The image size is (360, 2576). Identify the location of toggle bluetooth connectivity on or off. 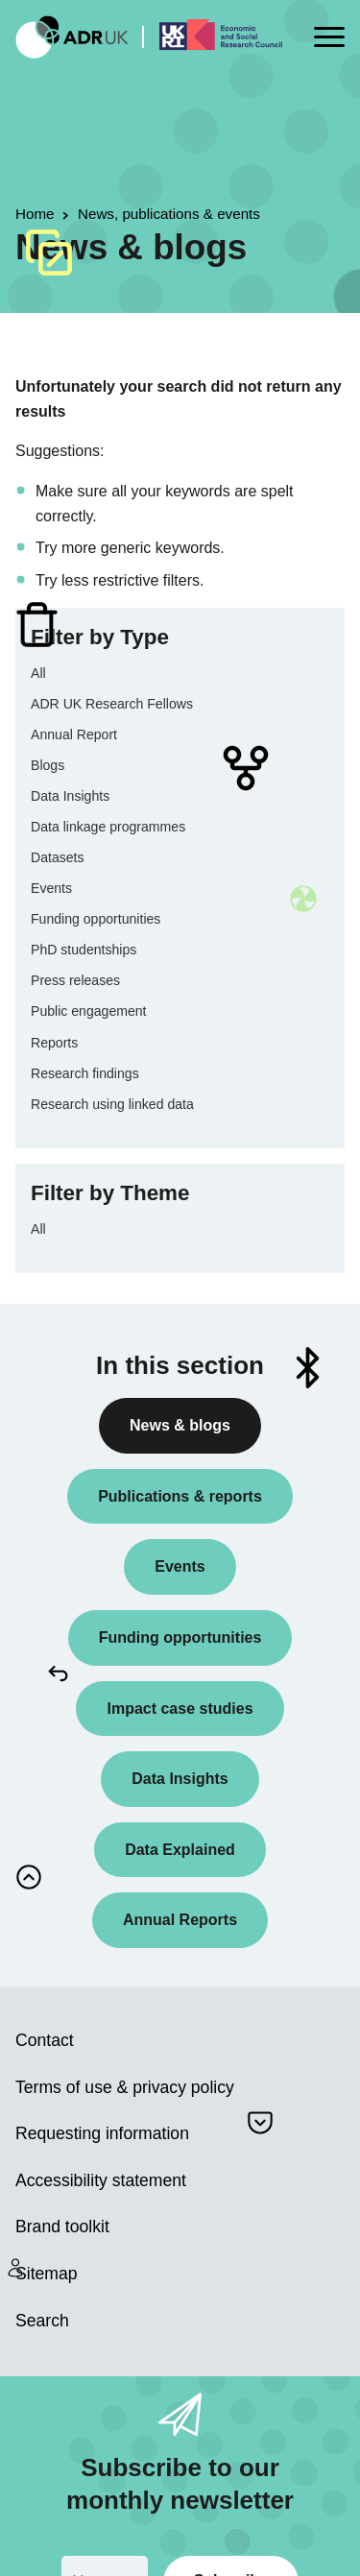
(307, 1367).